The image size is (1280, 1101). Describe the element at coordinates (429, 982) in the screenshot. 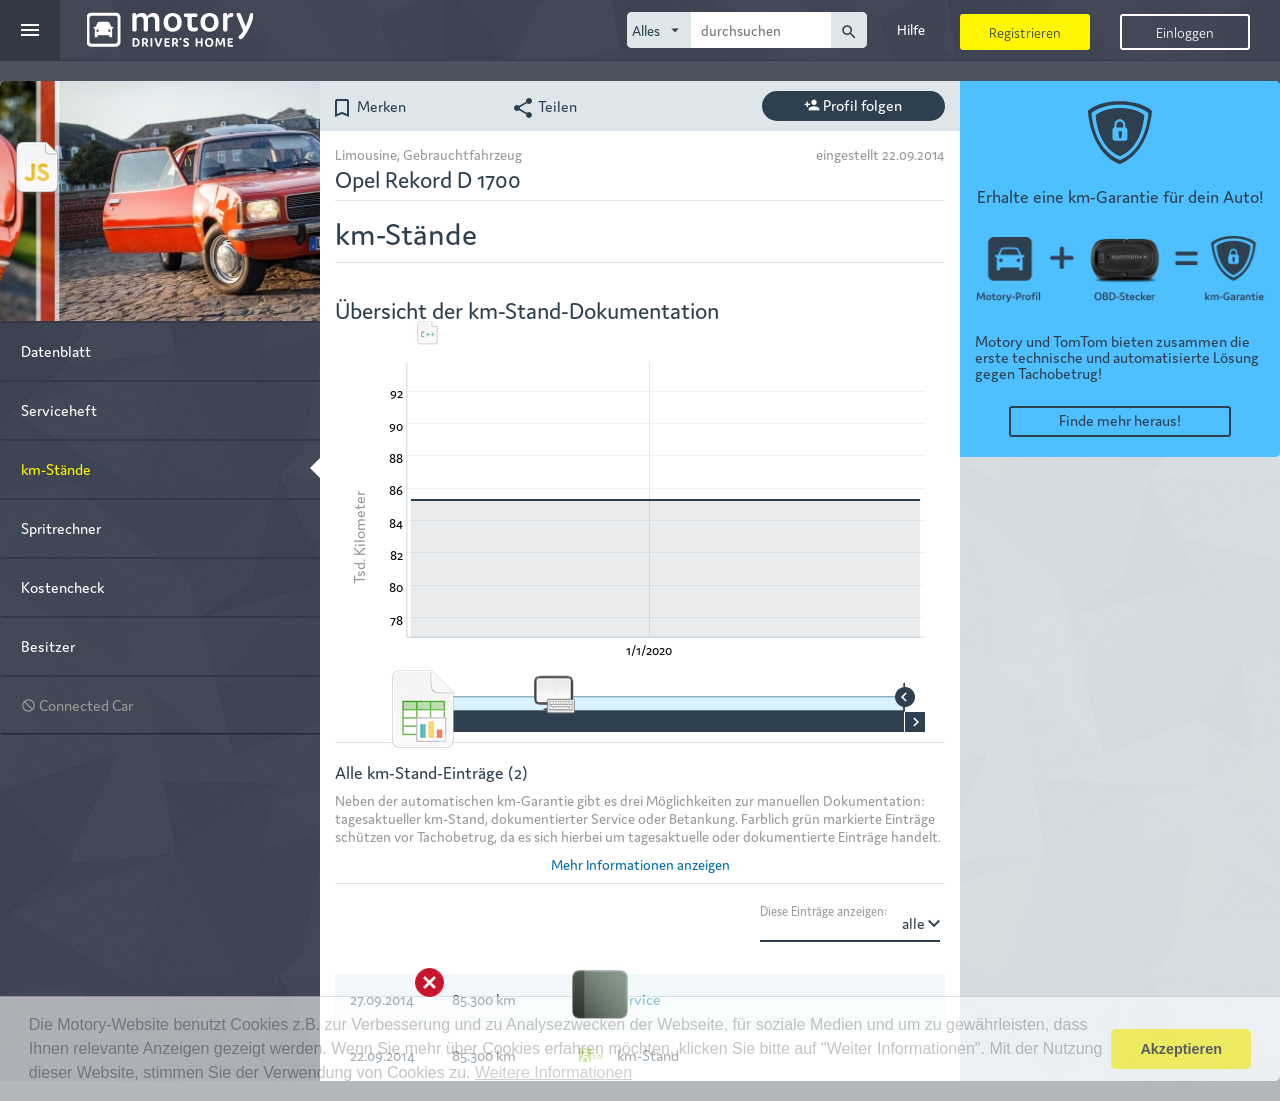

I see `stop or cancel the current action` at that location.